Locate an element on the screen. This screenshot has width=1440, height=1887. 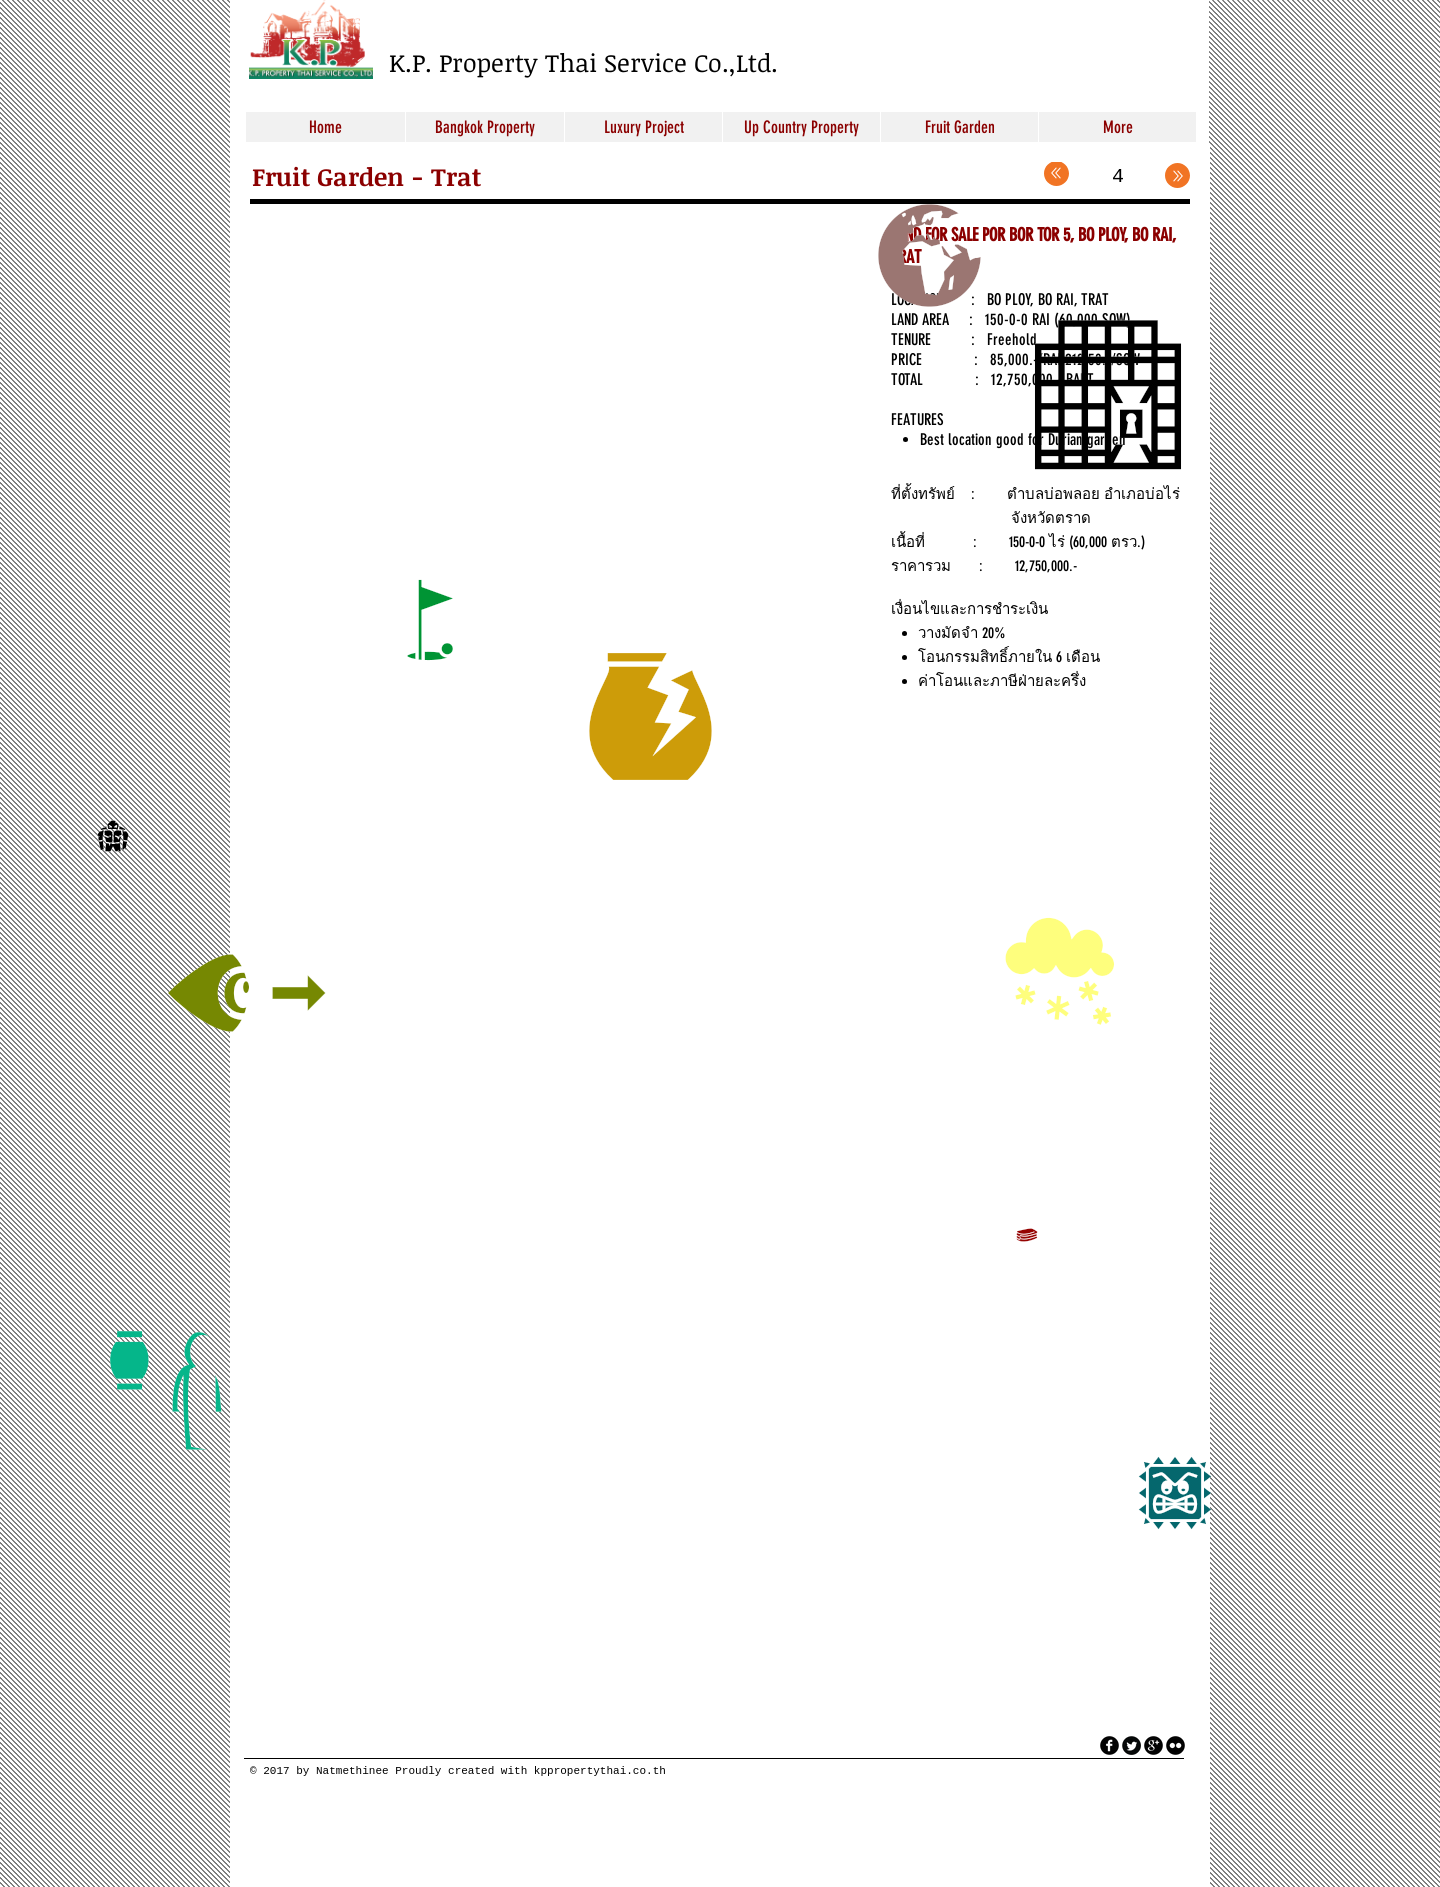
look at or focus on a target object is located at coordinates (249, 993).